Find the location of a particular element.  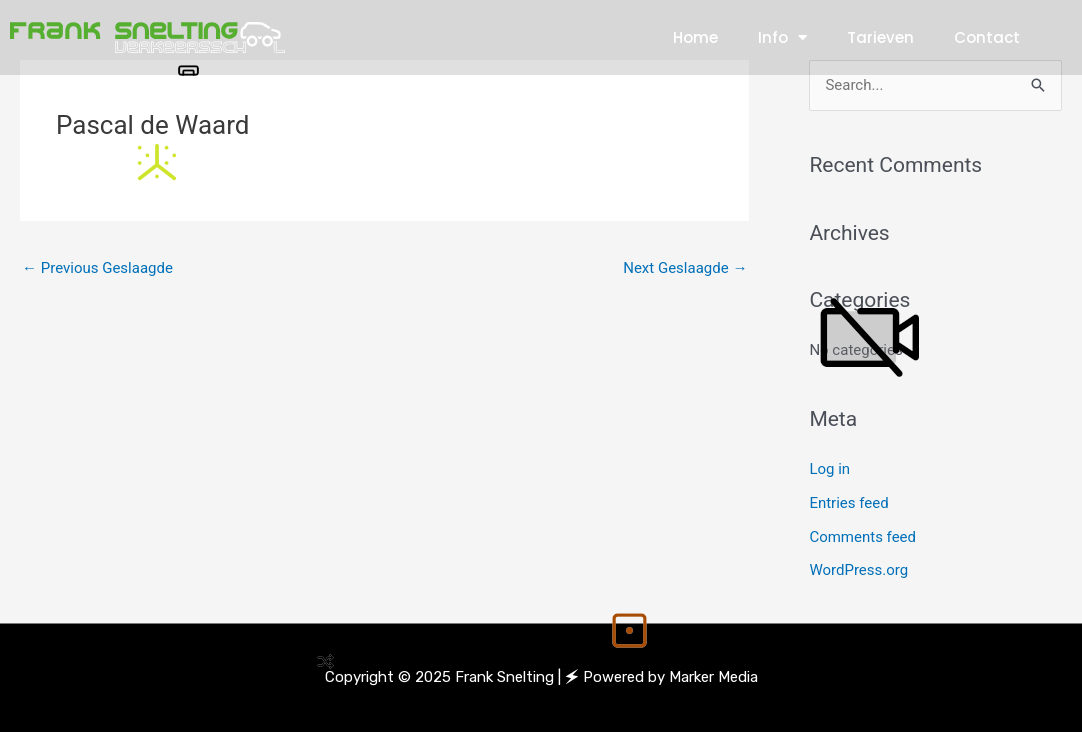

air conditioning is currently off or unavailable is located at coordinates (188, 70).